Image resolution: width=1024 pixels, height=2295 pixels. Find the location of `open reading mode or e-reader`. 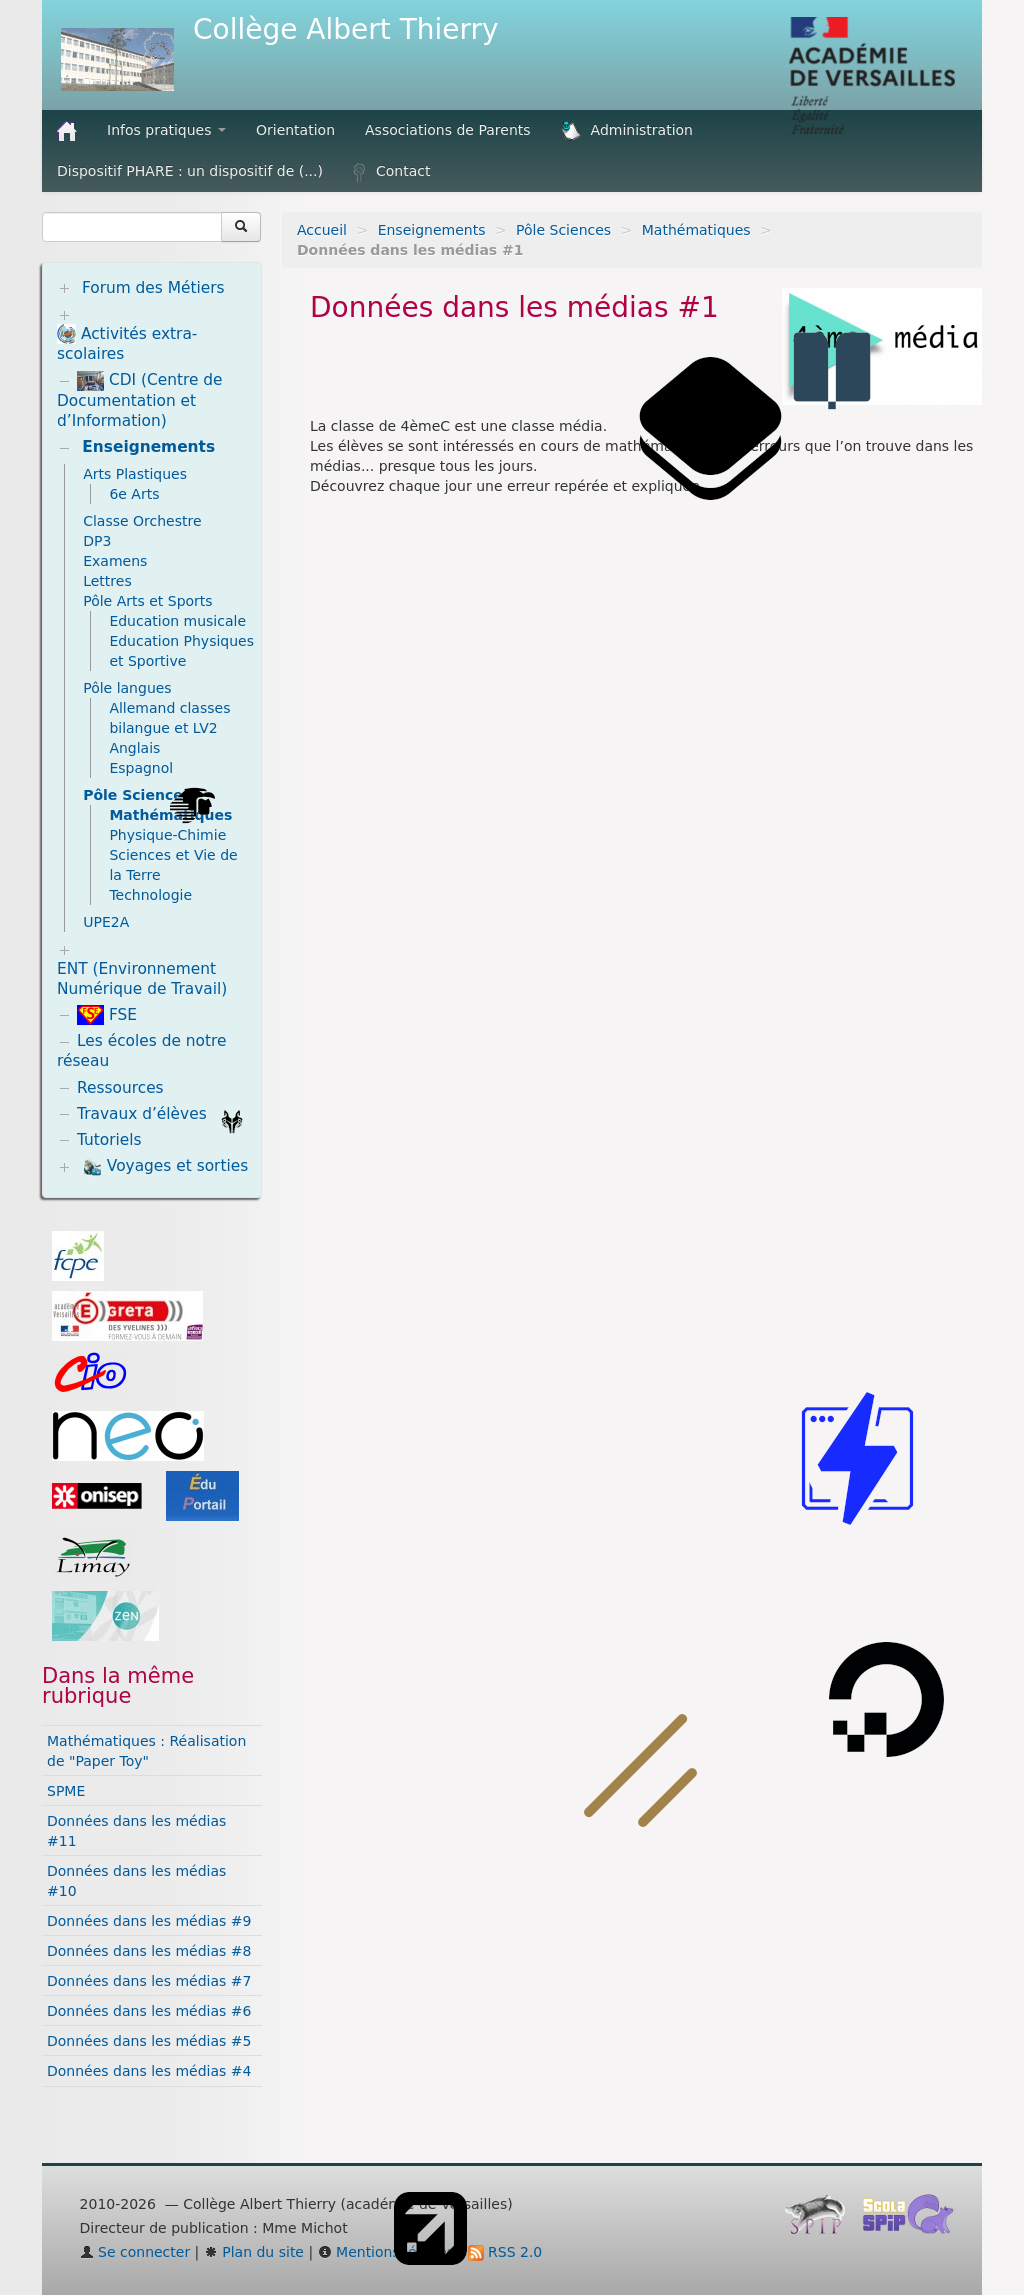

open reading mode or e-reader is located at coordinates (832, 367).